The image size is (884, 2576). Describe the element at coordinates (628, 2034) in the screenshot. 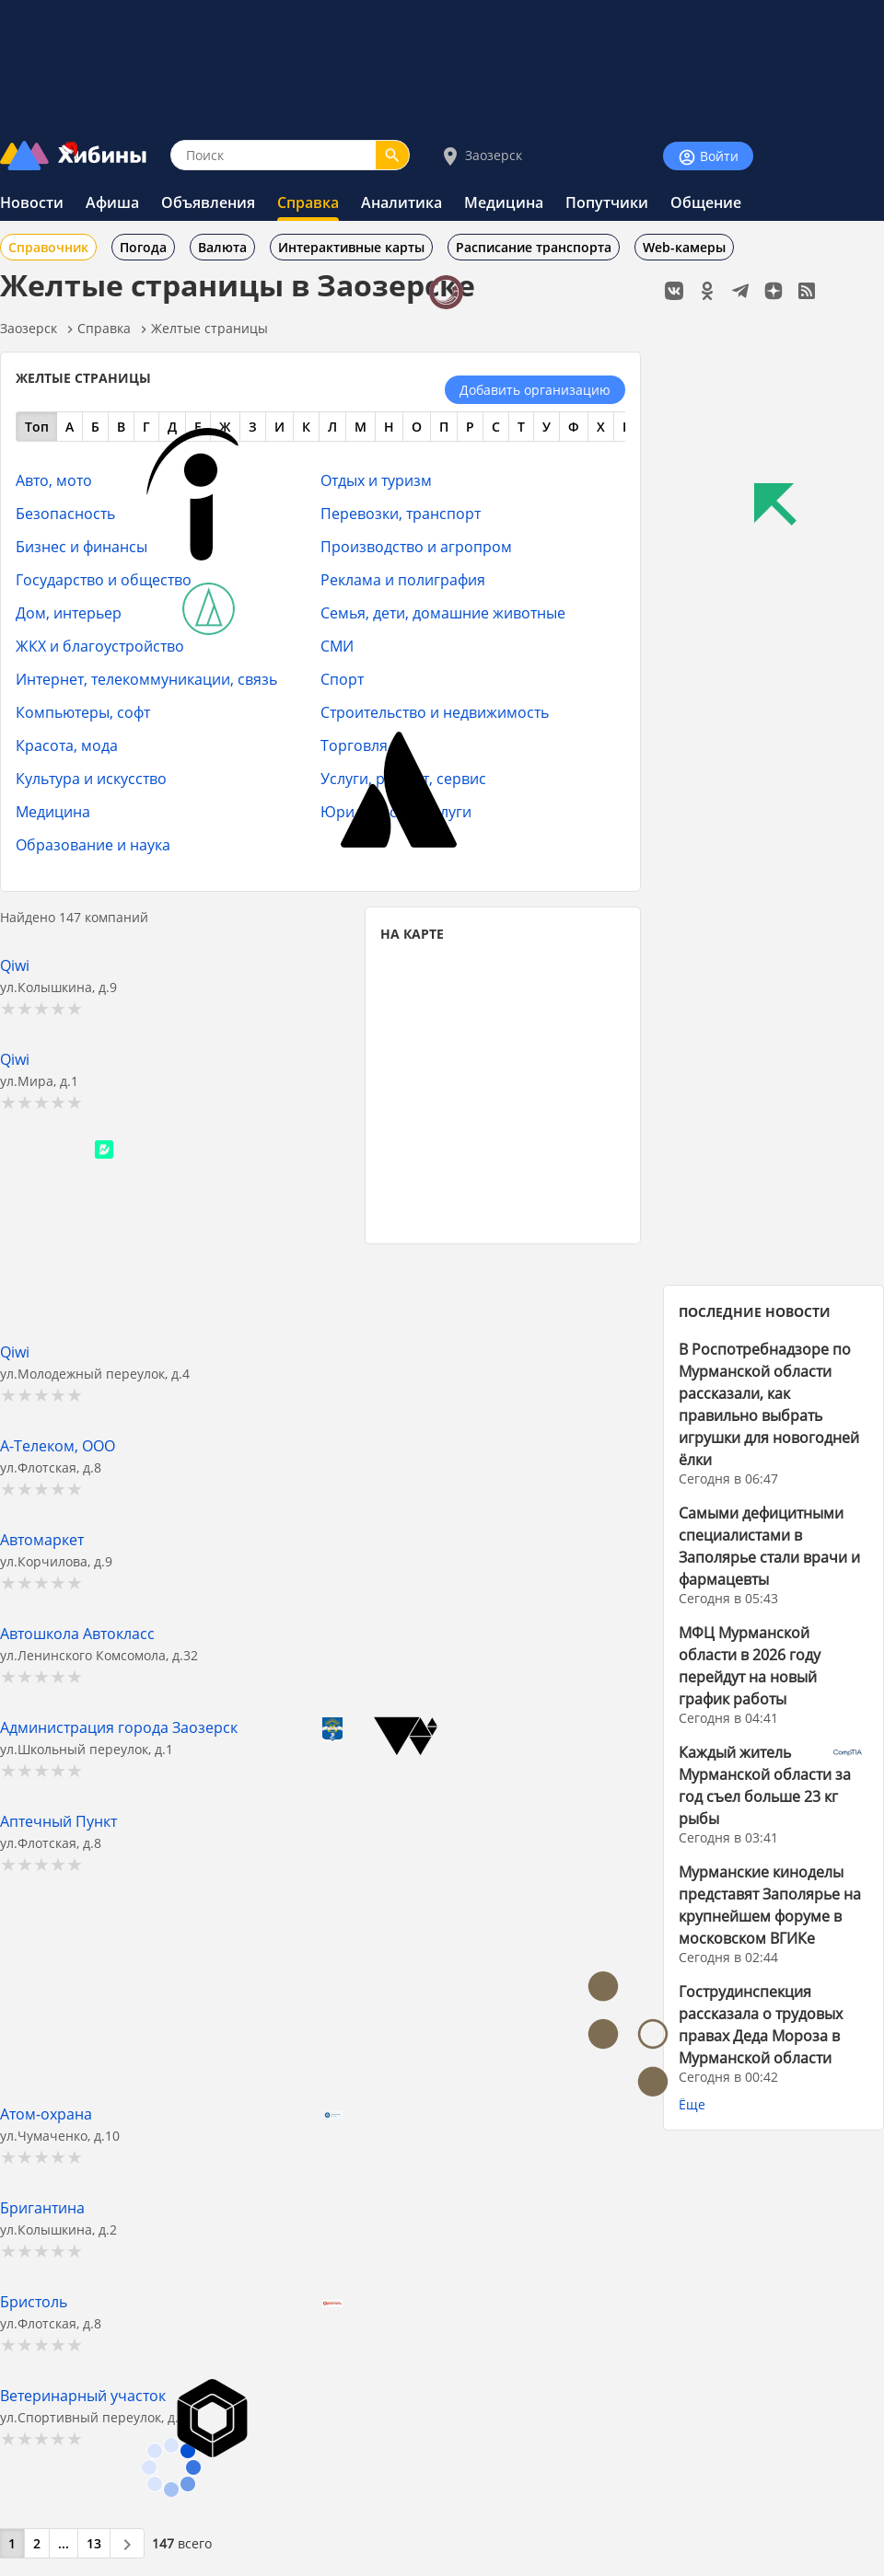

I see `D-Wave Systems company logo` at that location.